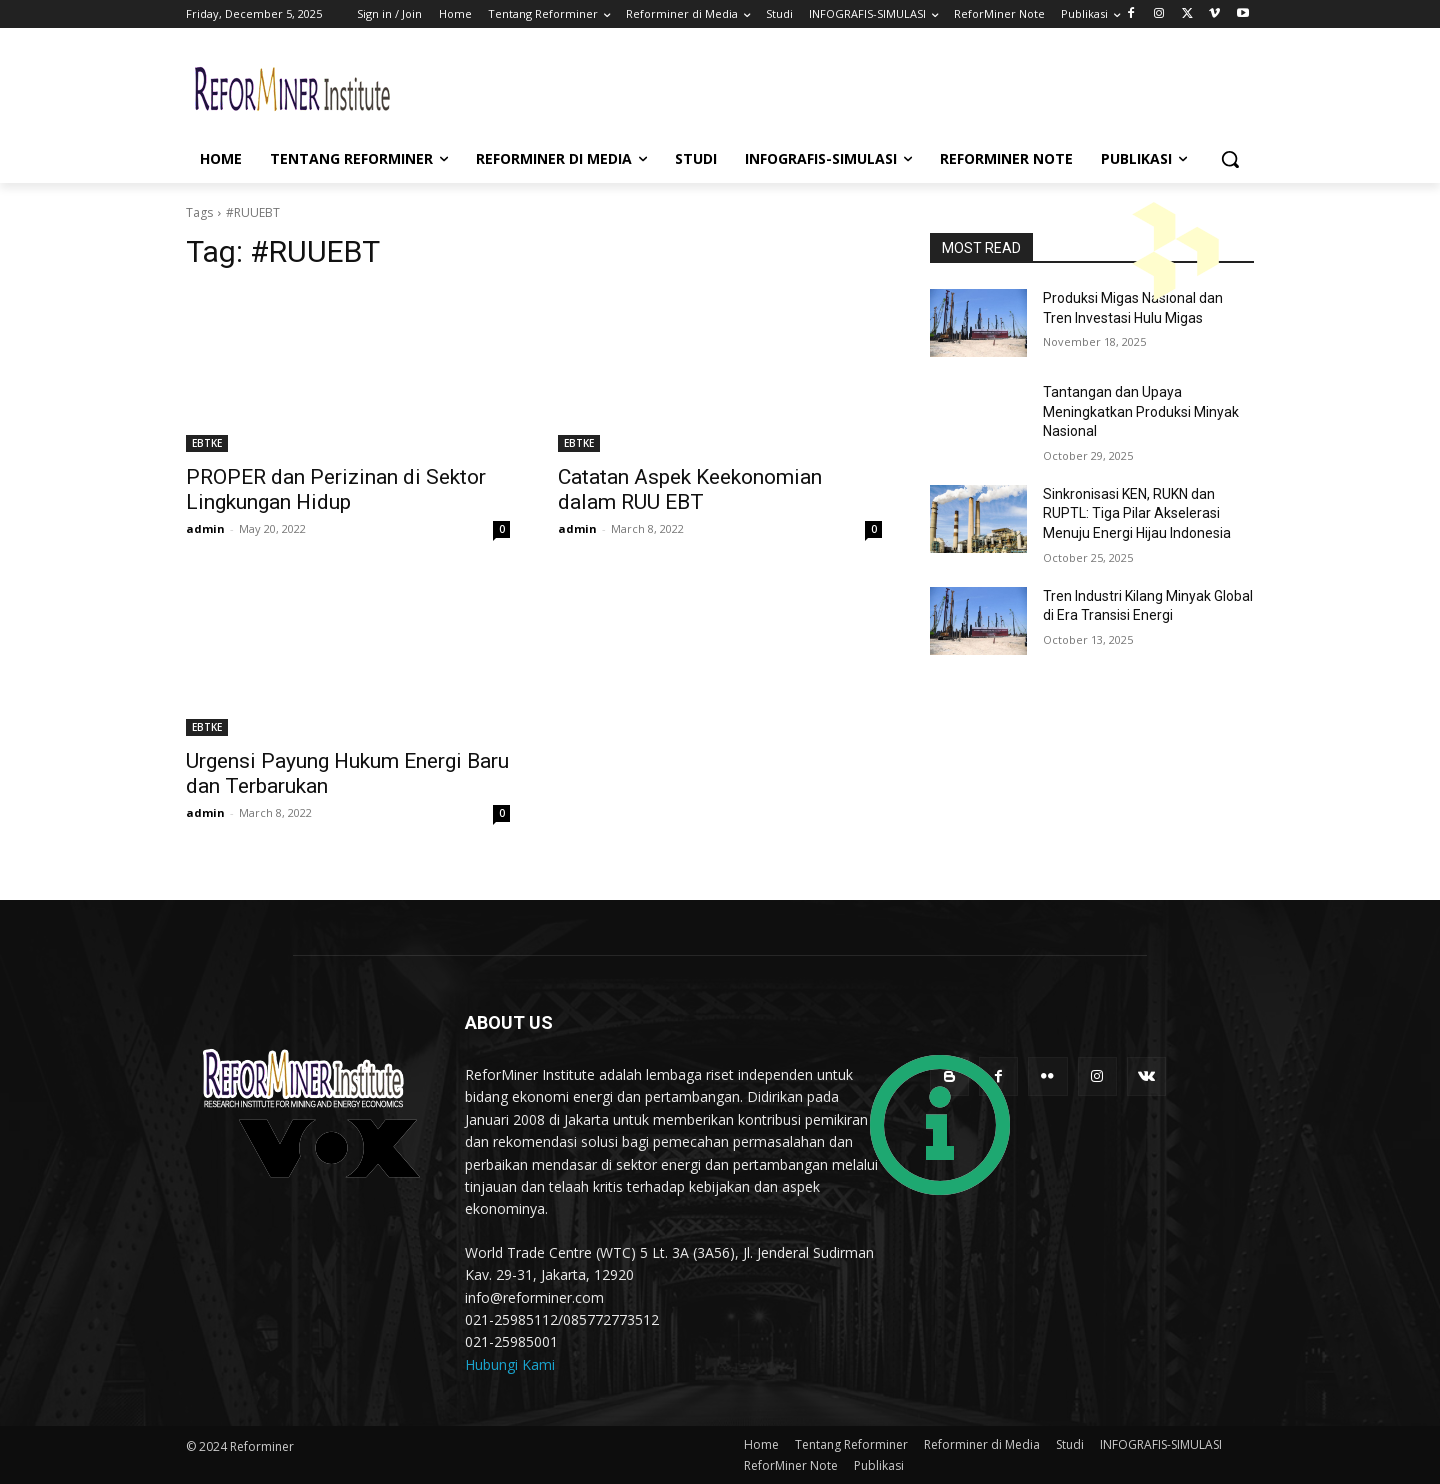 This screenshot has height=1484, width=1440. What do you see at coordinates (1175, 251) in the screenshot?
I see `open dovetail app` at bounding box center [1175, 251].